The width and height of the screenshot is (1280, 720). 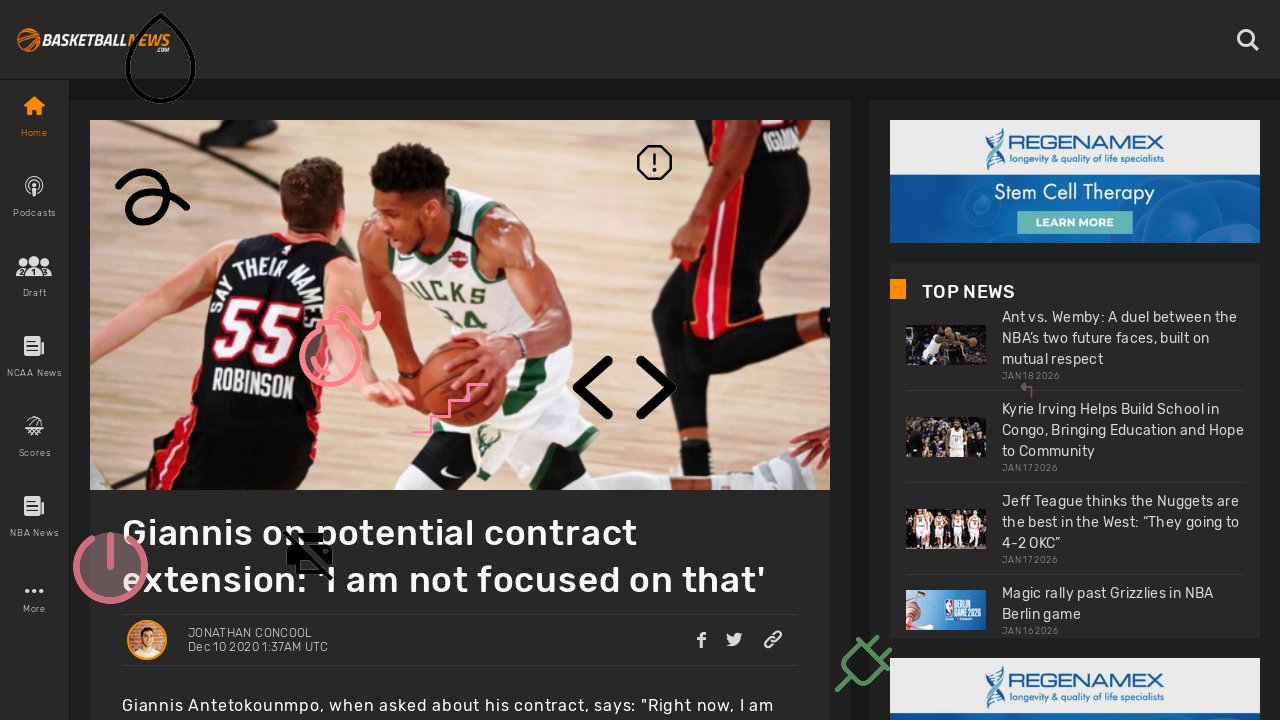 What do you see at coordinates (862, 664) in the screenshot?
I see `connect to a power source` at bounding box center [862, 664].